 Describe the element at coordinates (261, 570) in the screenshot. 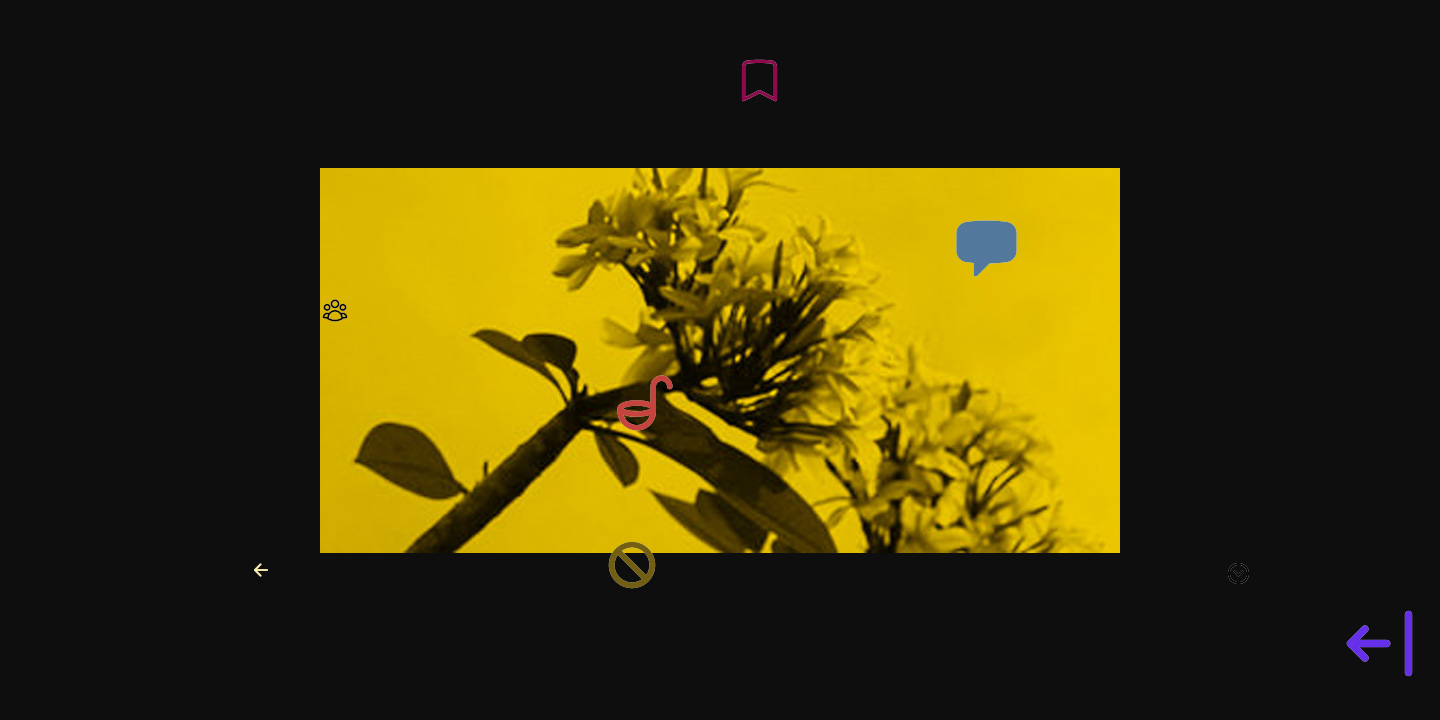

I see `go back to the previous screen` at that location.